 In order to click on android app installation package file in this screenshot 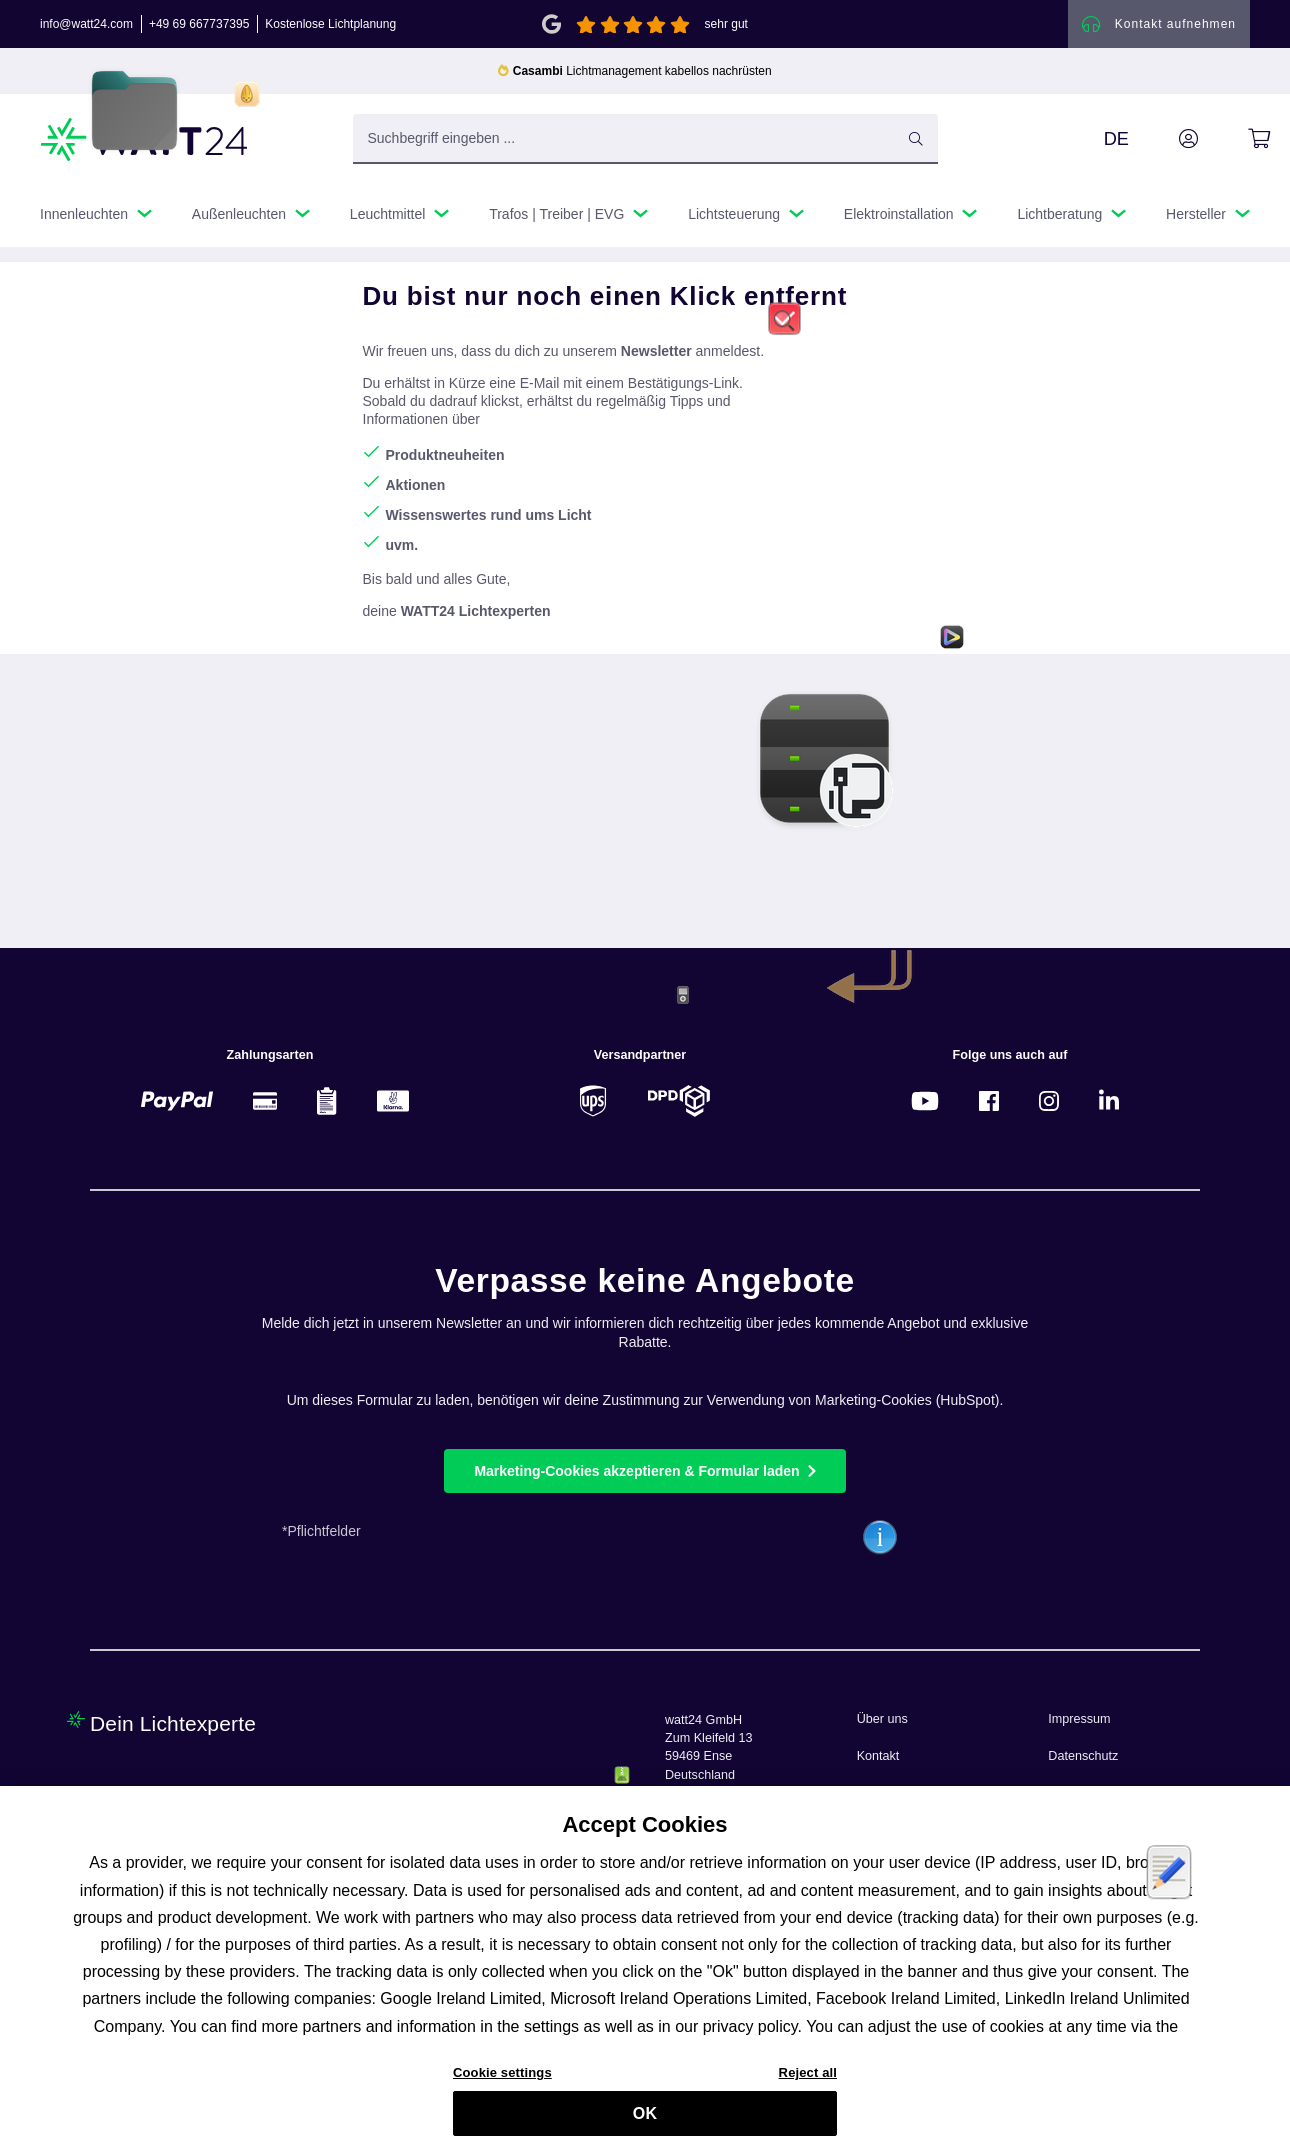, I will do `click(622, 1775)`.